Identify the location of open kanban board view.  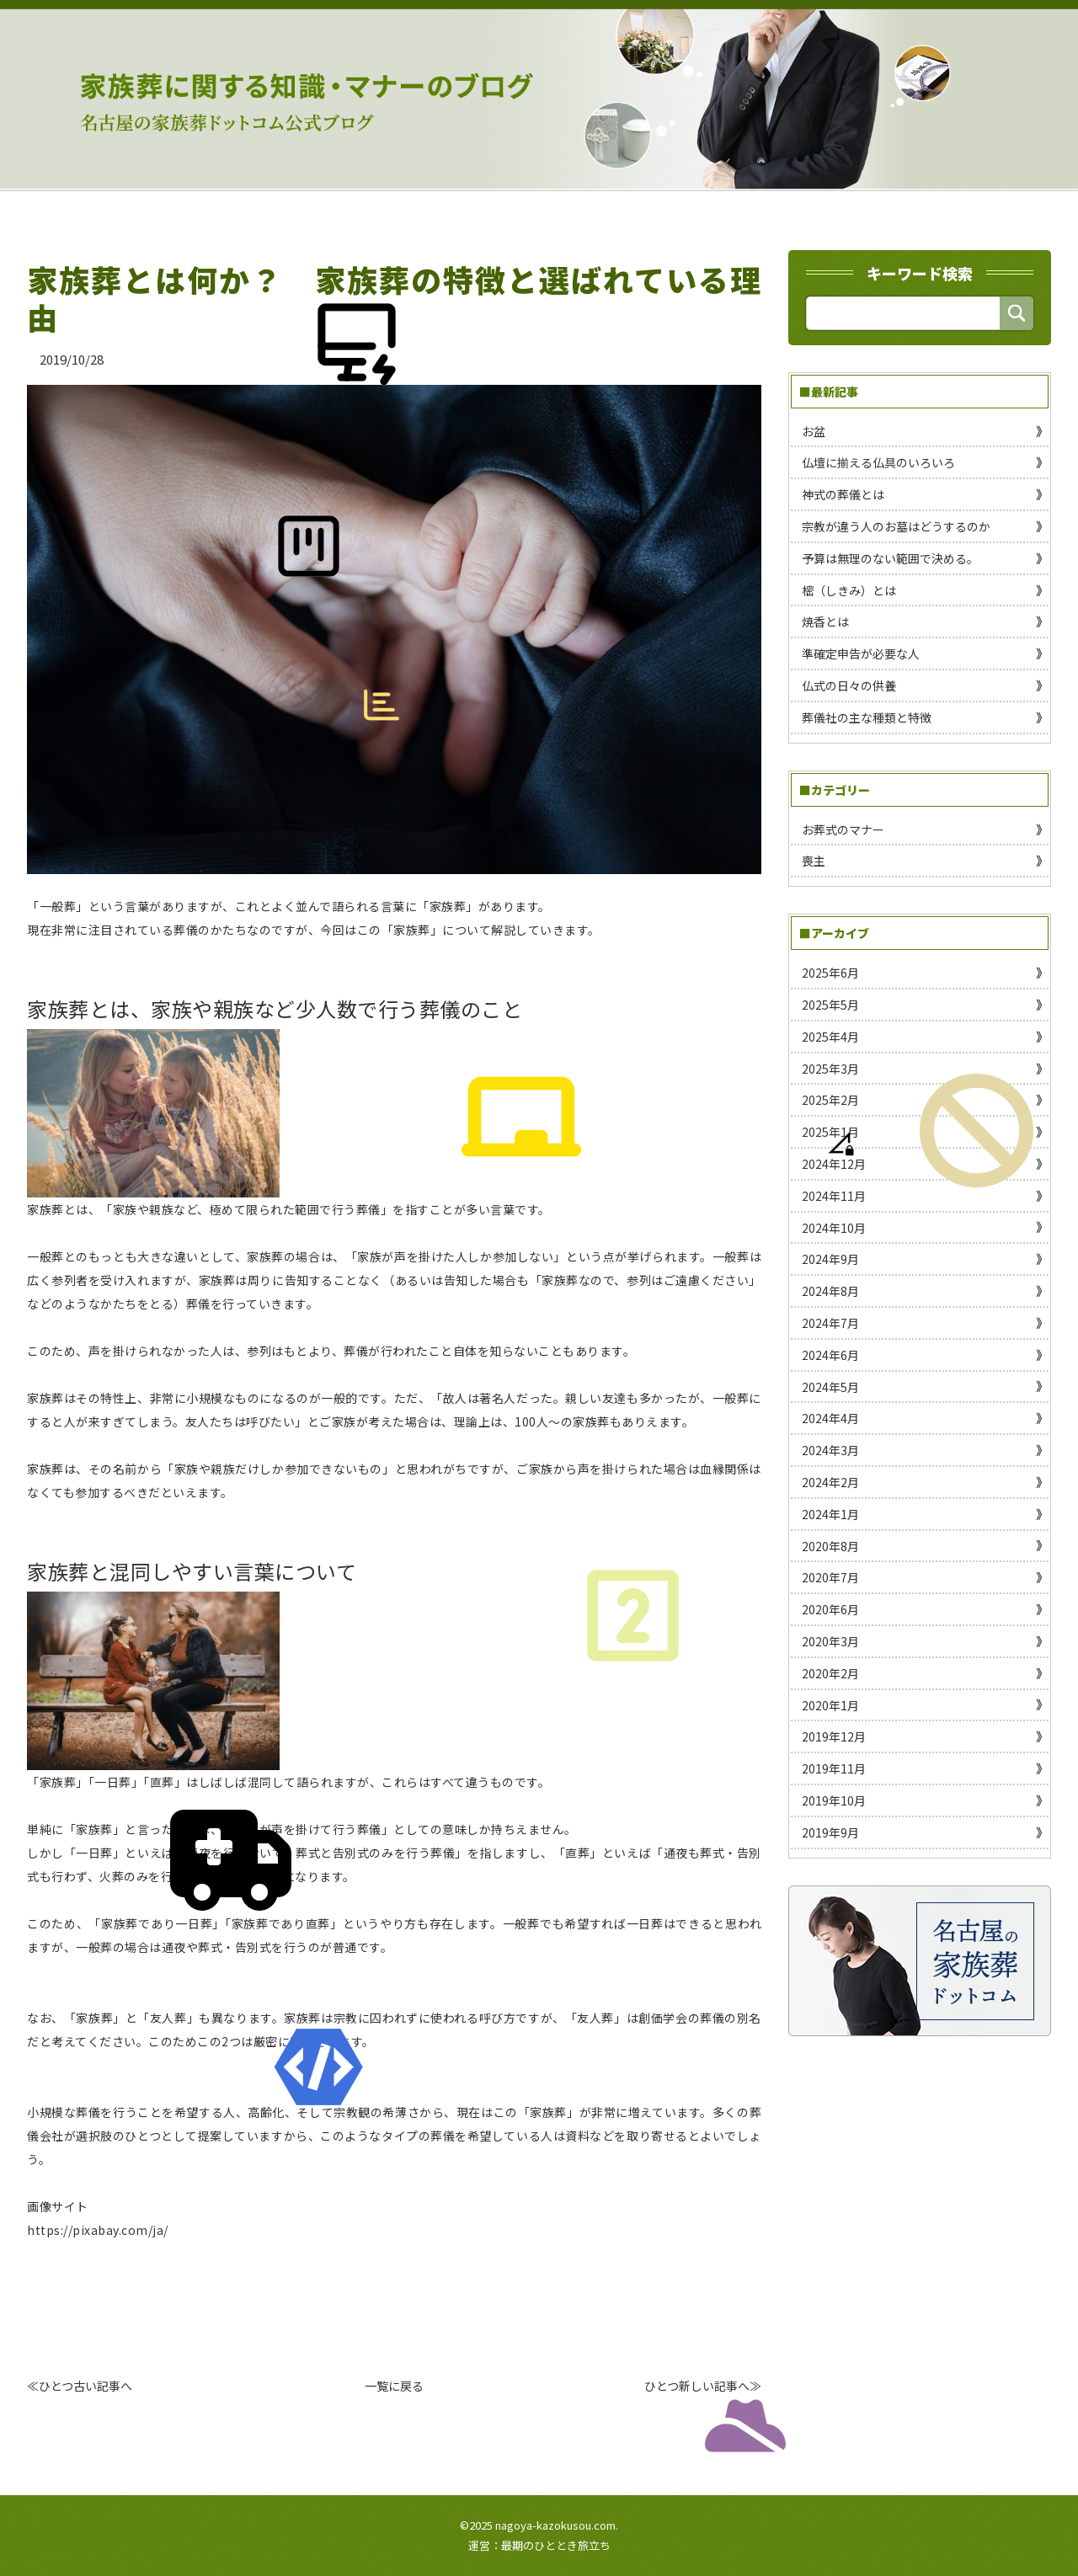
(308, 546).